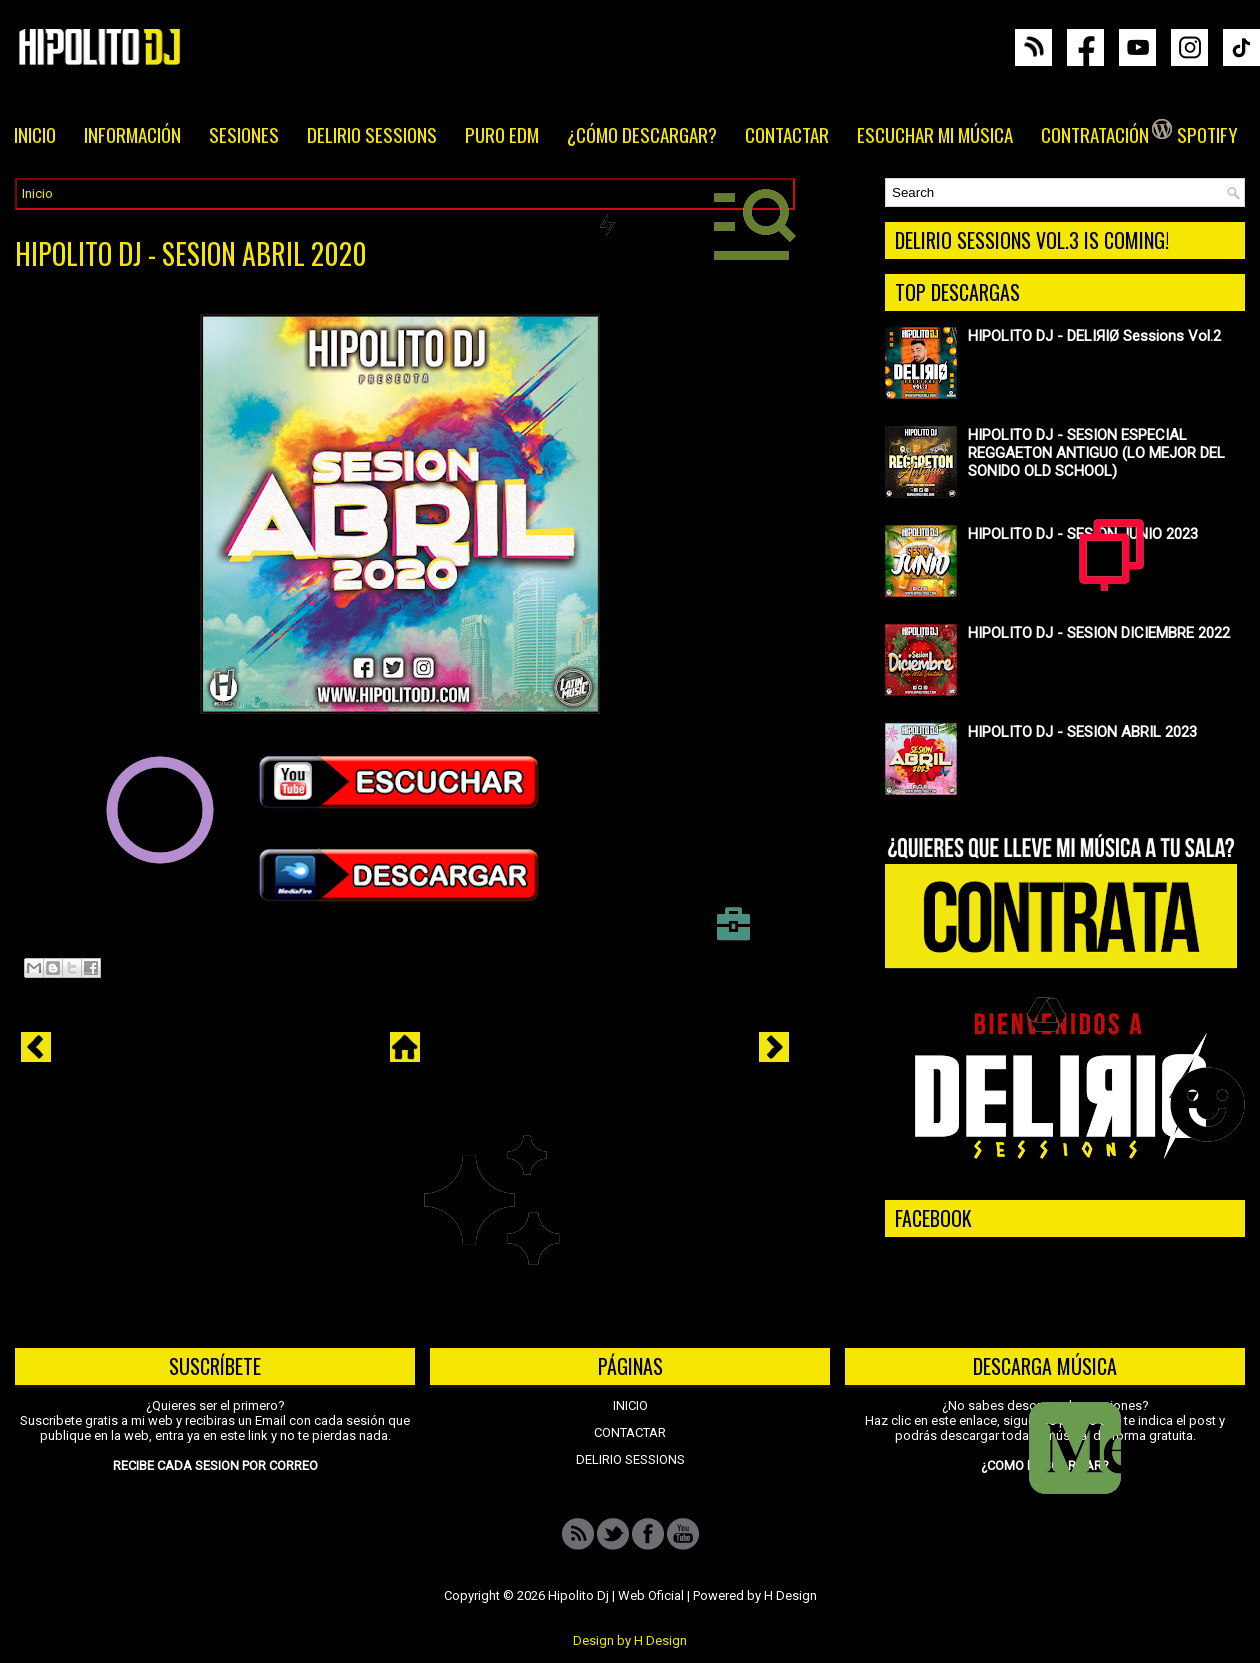 This screenshot has height=1663, width=1260. I want to click on unselected checkbox or radio button option, so click(160, 810).